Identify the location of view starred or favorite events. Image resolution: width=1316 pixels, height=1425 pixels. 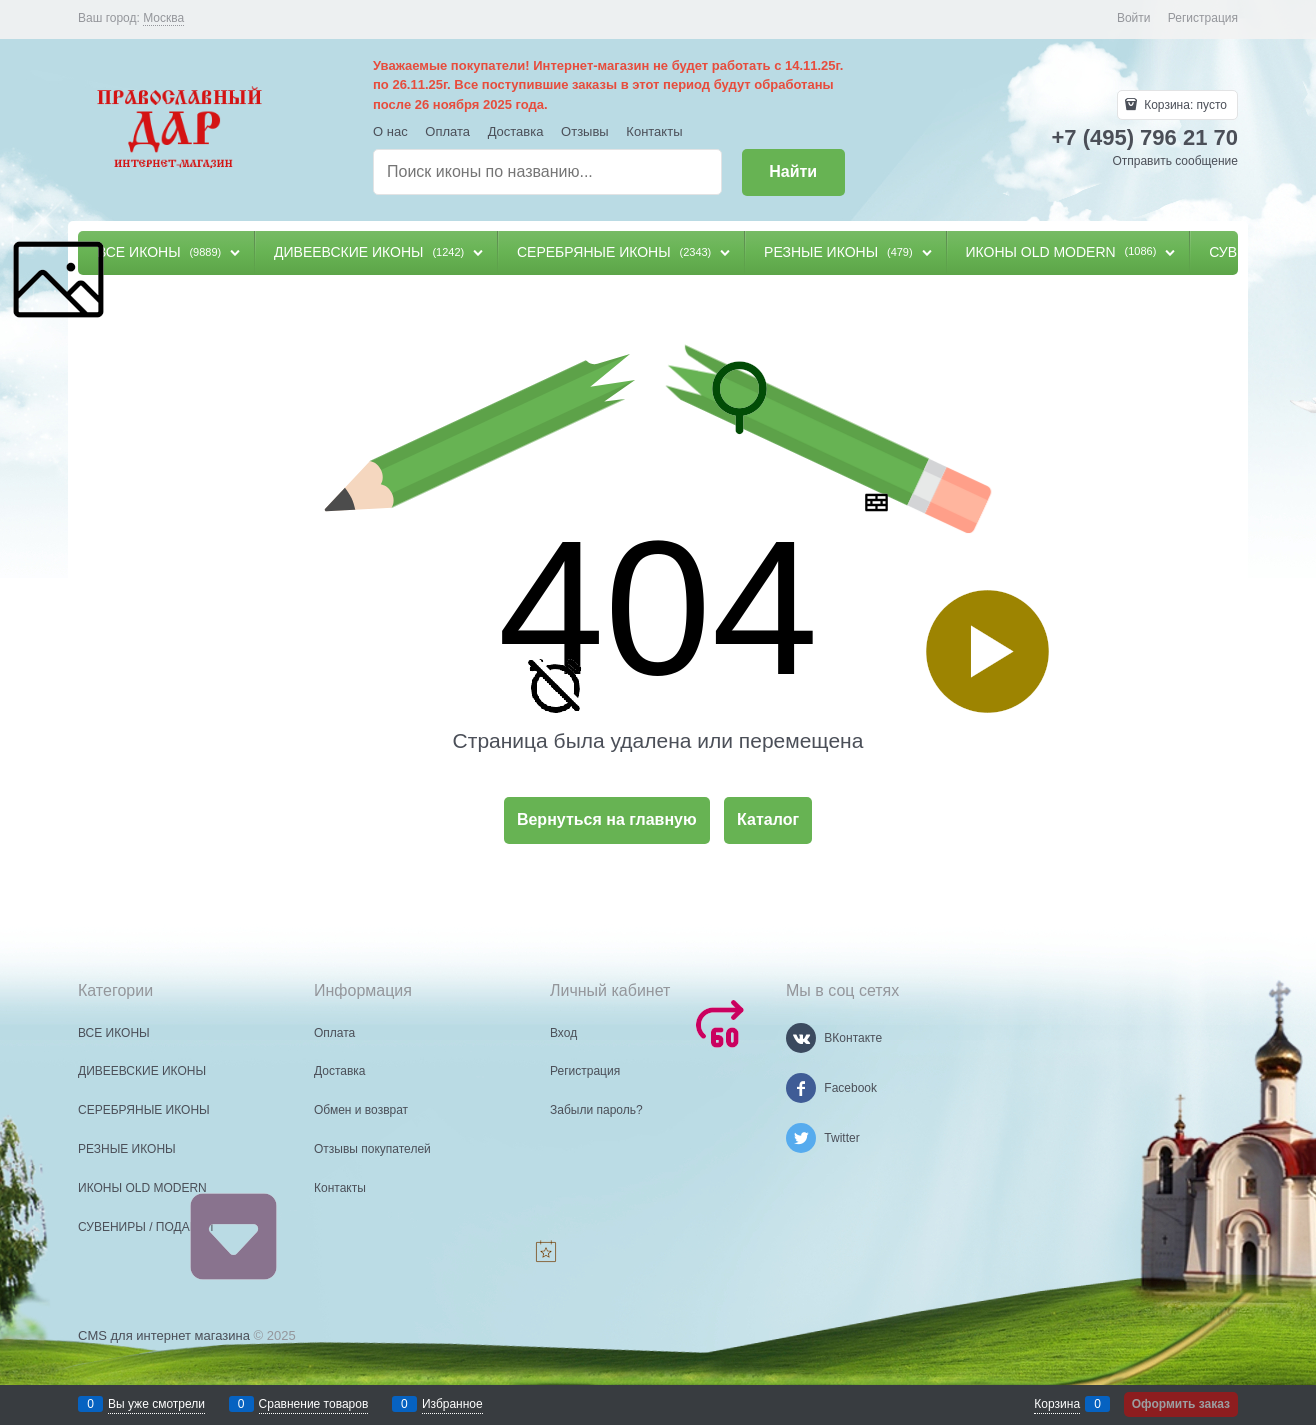
(546, 1252).